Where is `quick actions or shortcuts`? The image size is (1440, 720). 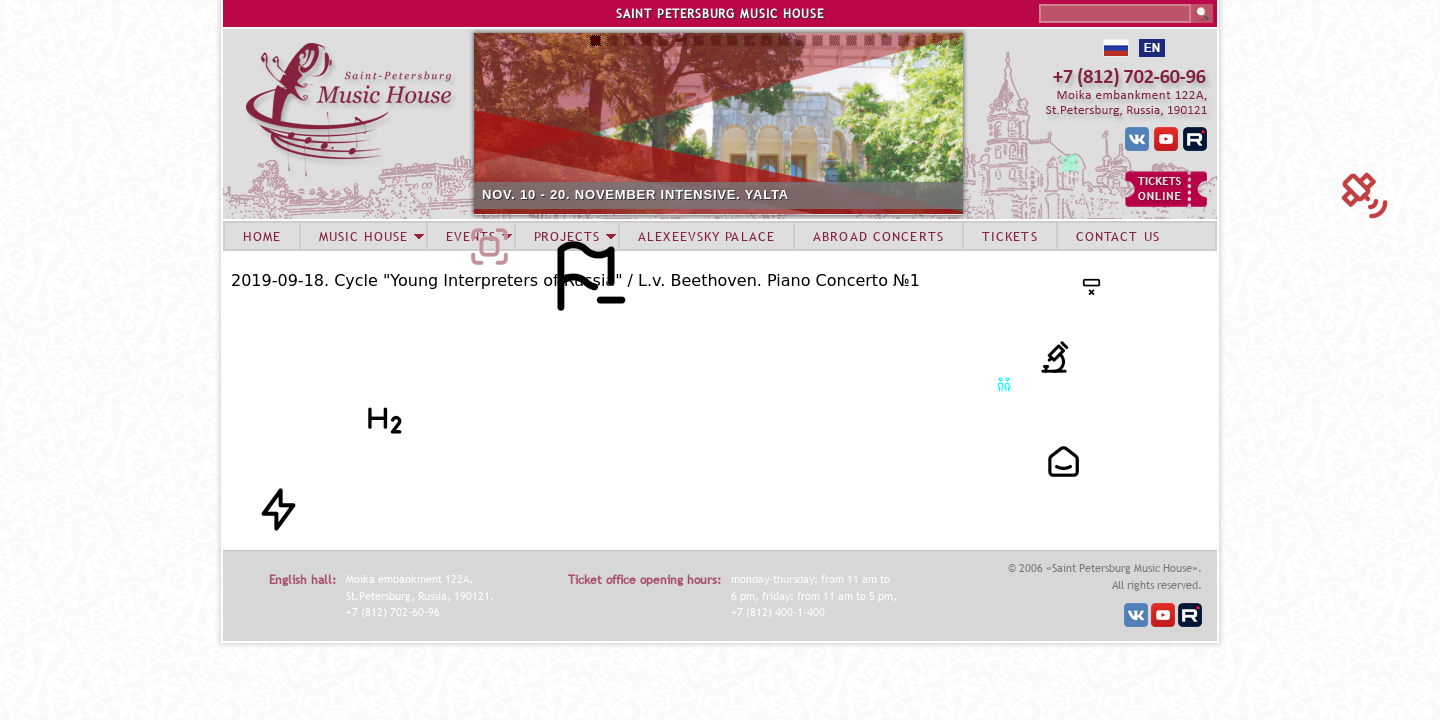
quick actions or shortcuts is located at coordinates (278, 509).